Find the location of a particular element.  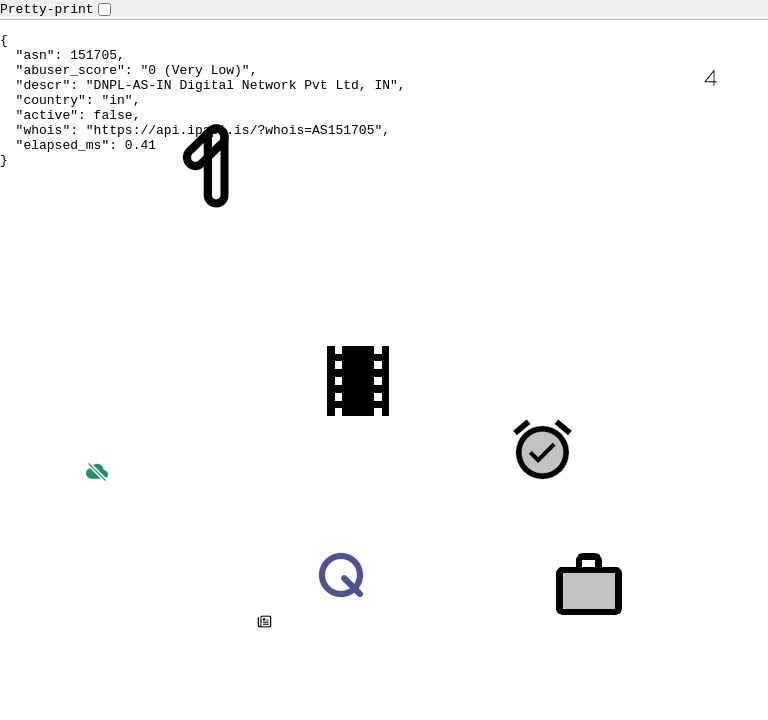

access google one subscription settings is located at coordinates (212, 166).